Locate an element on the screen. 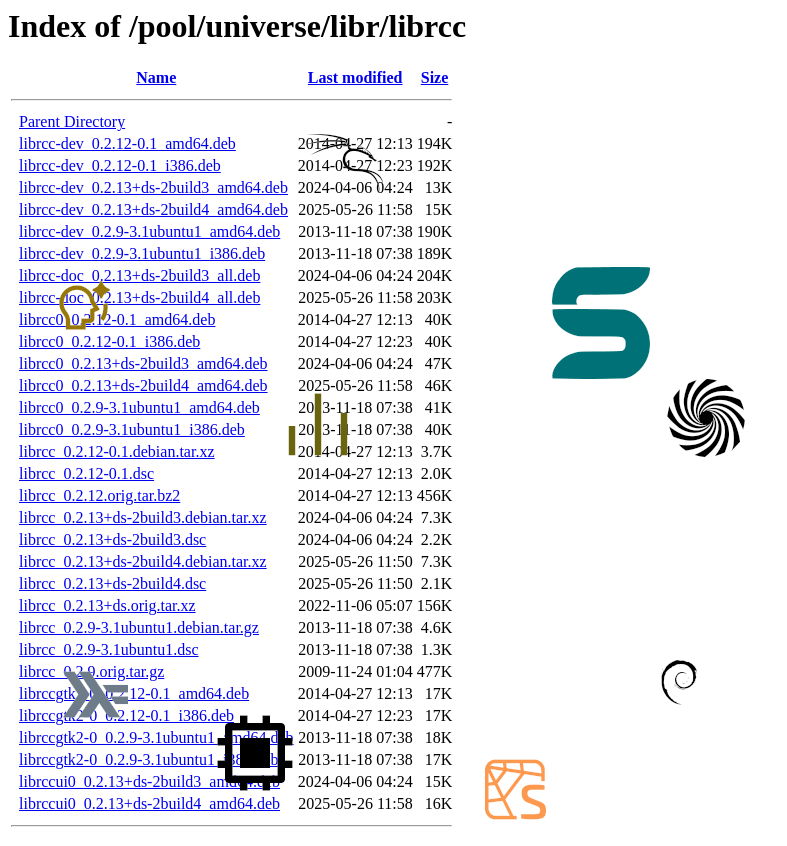  debian linux operating system logo is located at coordinates (679, 682).